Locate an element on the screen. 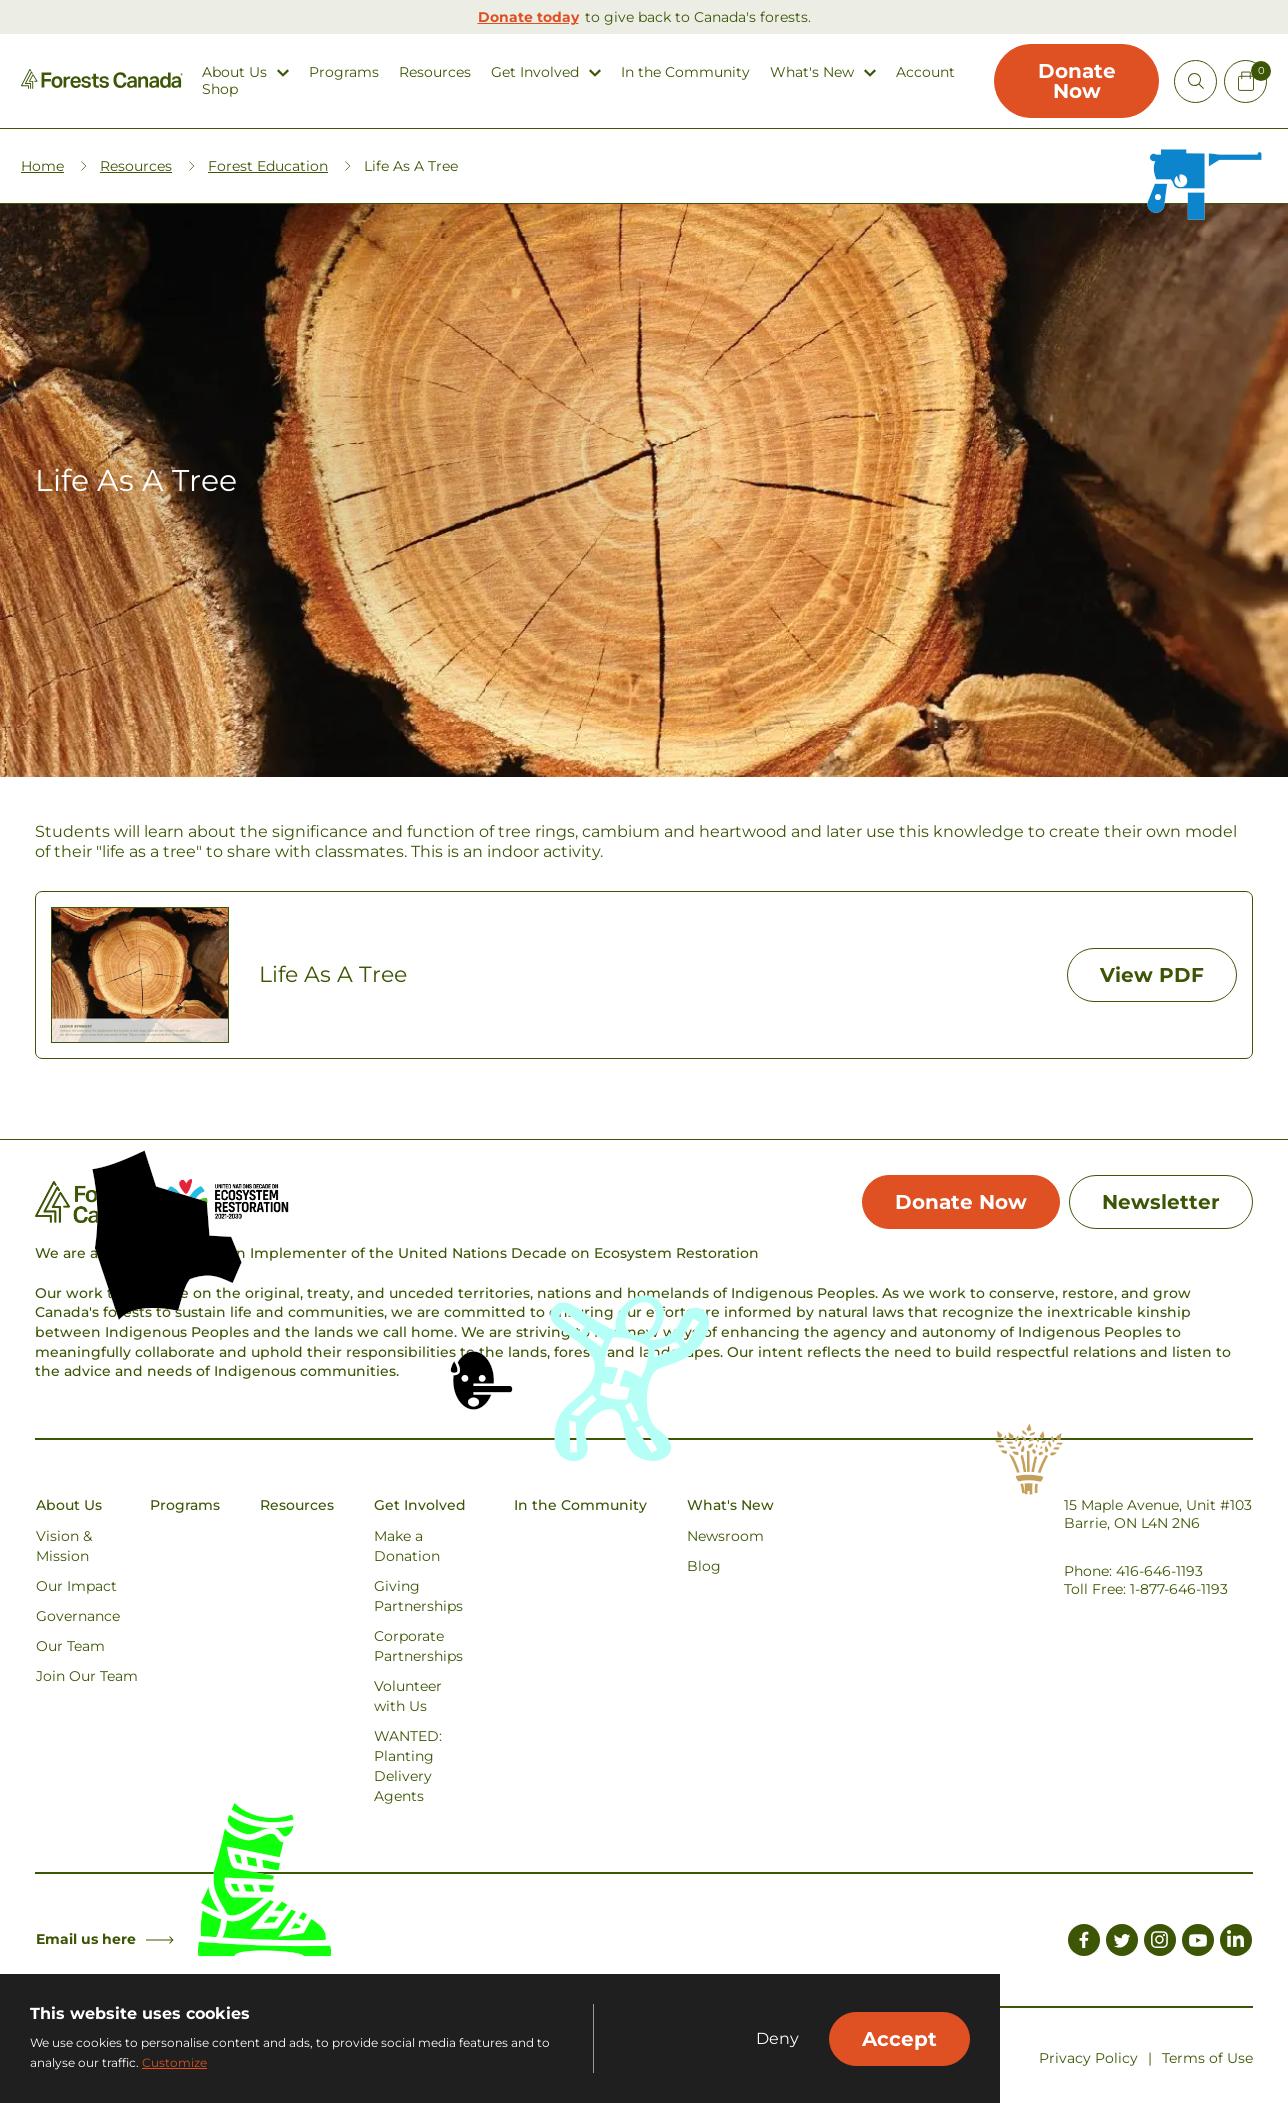 The height and width of the screenshot is (2103, 1288). view character anatomy or internal stats is located at coordinates (629, 1378).